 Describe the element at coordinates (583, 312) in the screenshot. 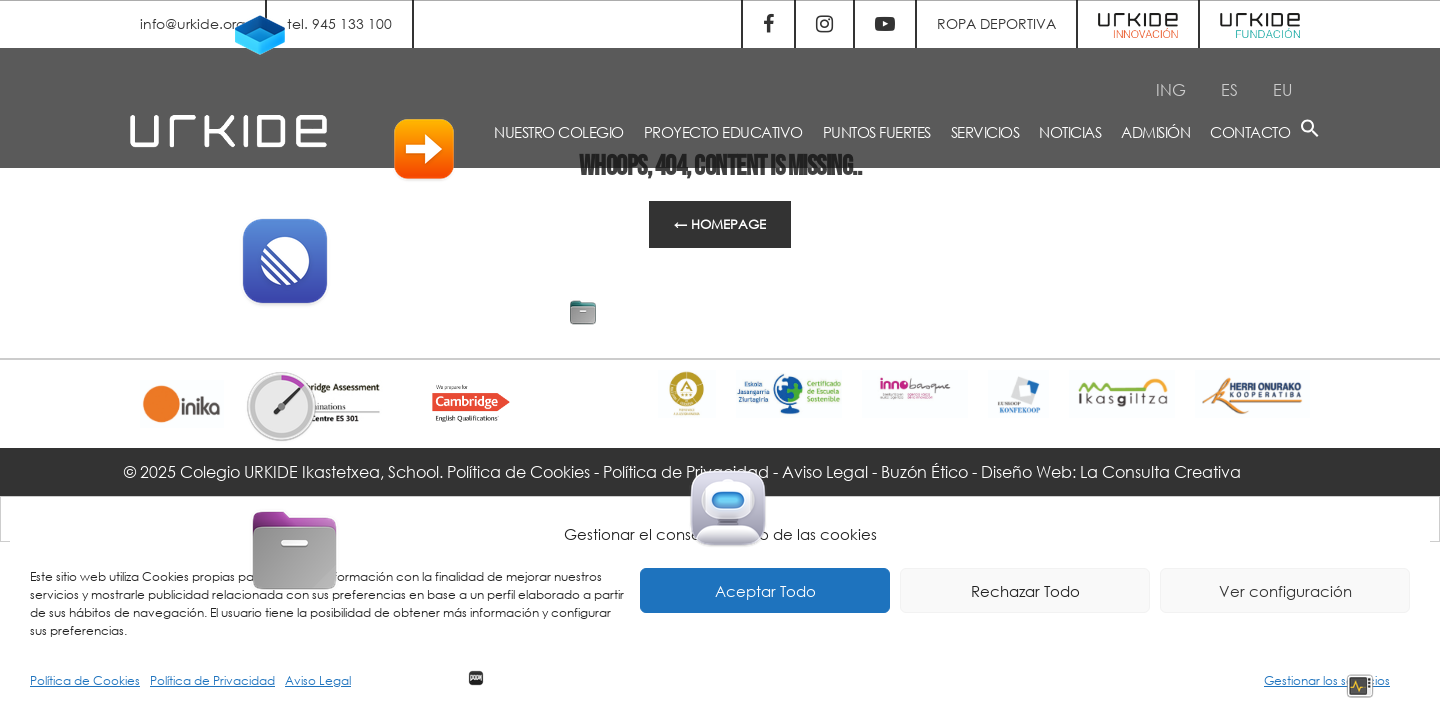

I see `open the file manager application` at that location.